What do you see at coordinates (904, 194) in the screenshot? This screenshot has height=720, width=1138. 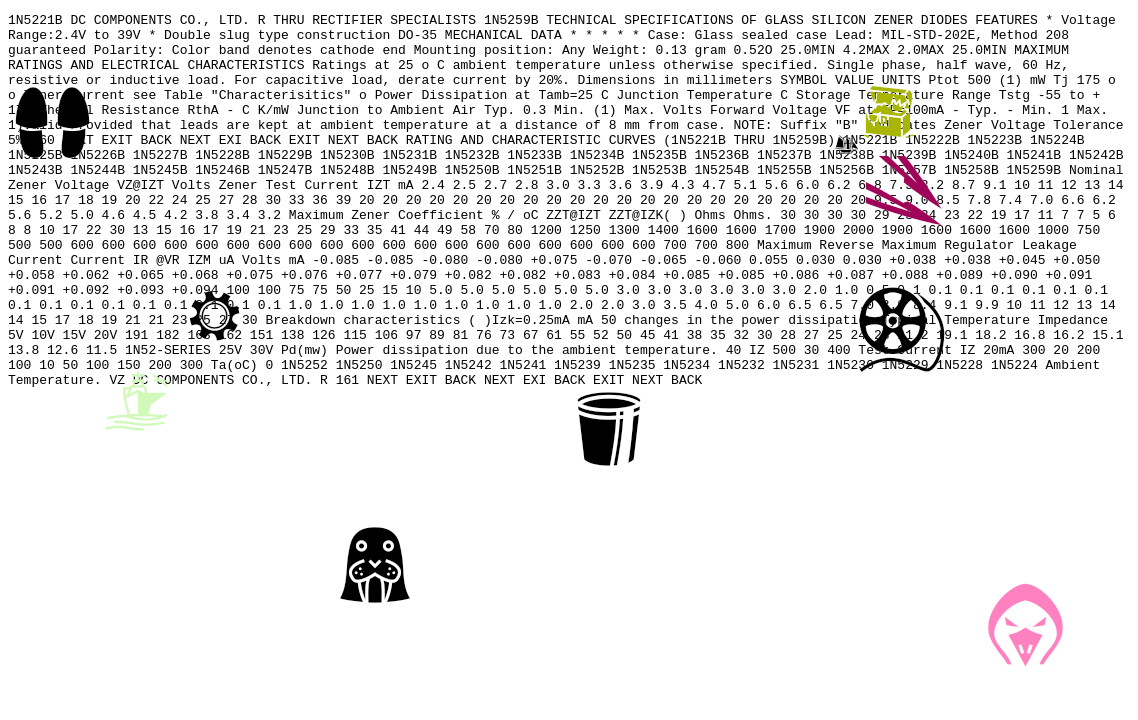 I see `perform a precision attack or critical strike` at bounding box center [904, 194].